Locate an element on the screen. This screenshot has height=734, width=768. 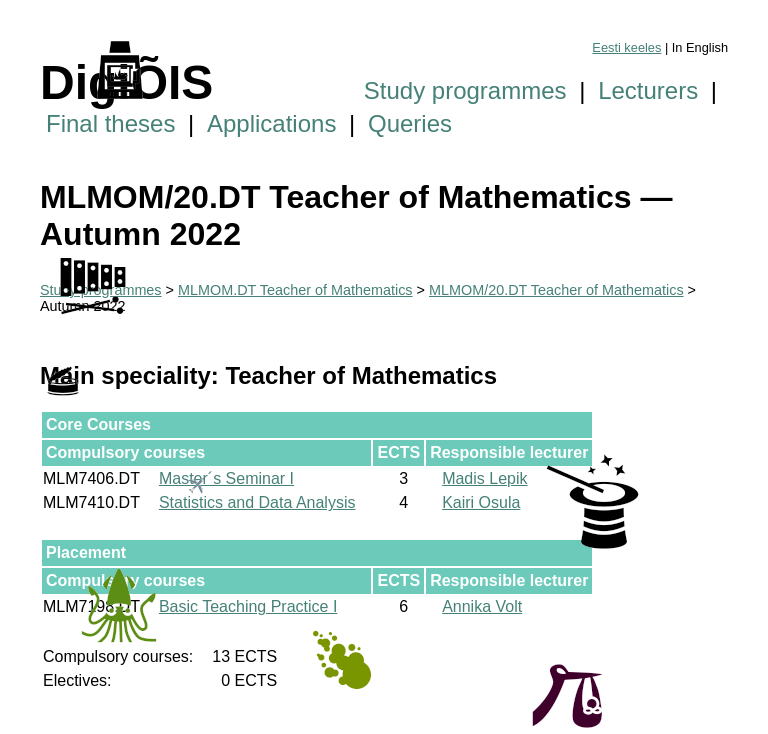
access music or sound settings is located at coordinates (93, 286).